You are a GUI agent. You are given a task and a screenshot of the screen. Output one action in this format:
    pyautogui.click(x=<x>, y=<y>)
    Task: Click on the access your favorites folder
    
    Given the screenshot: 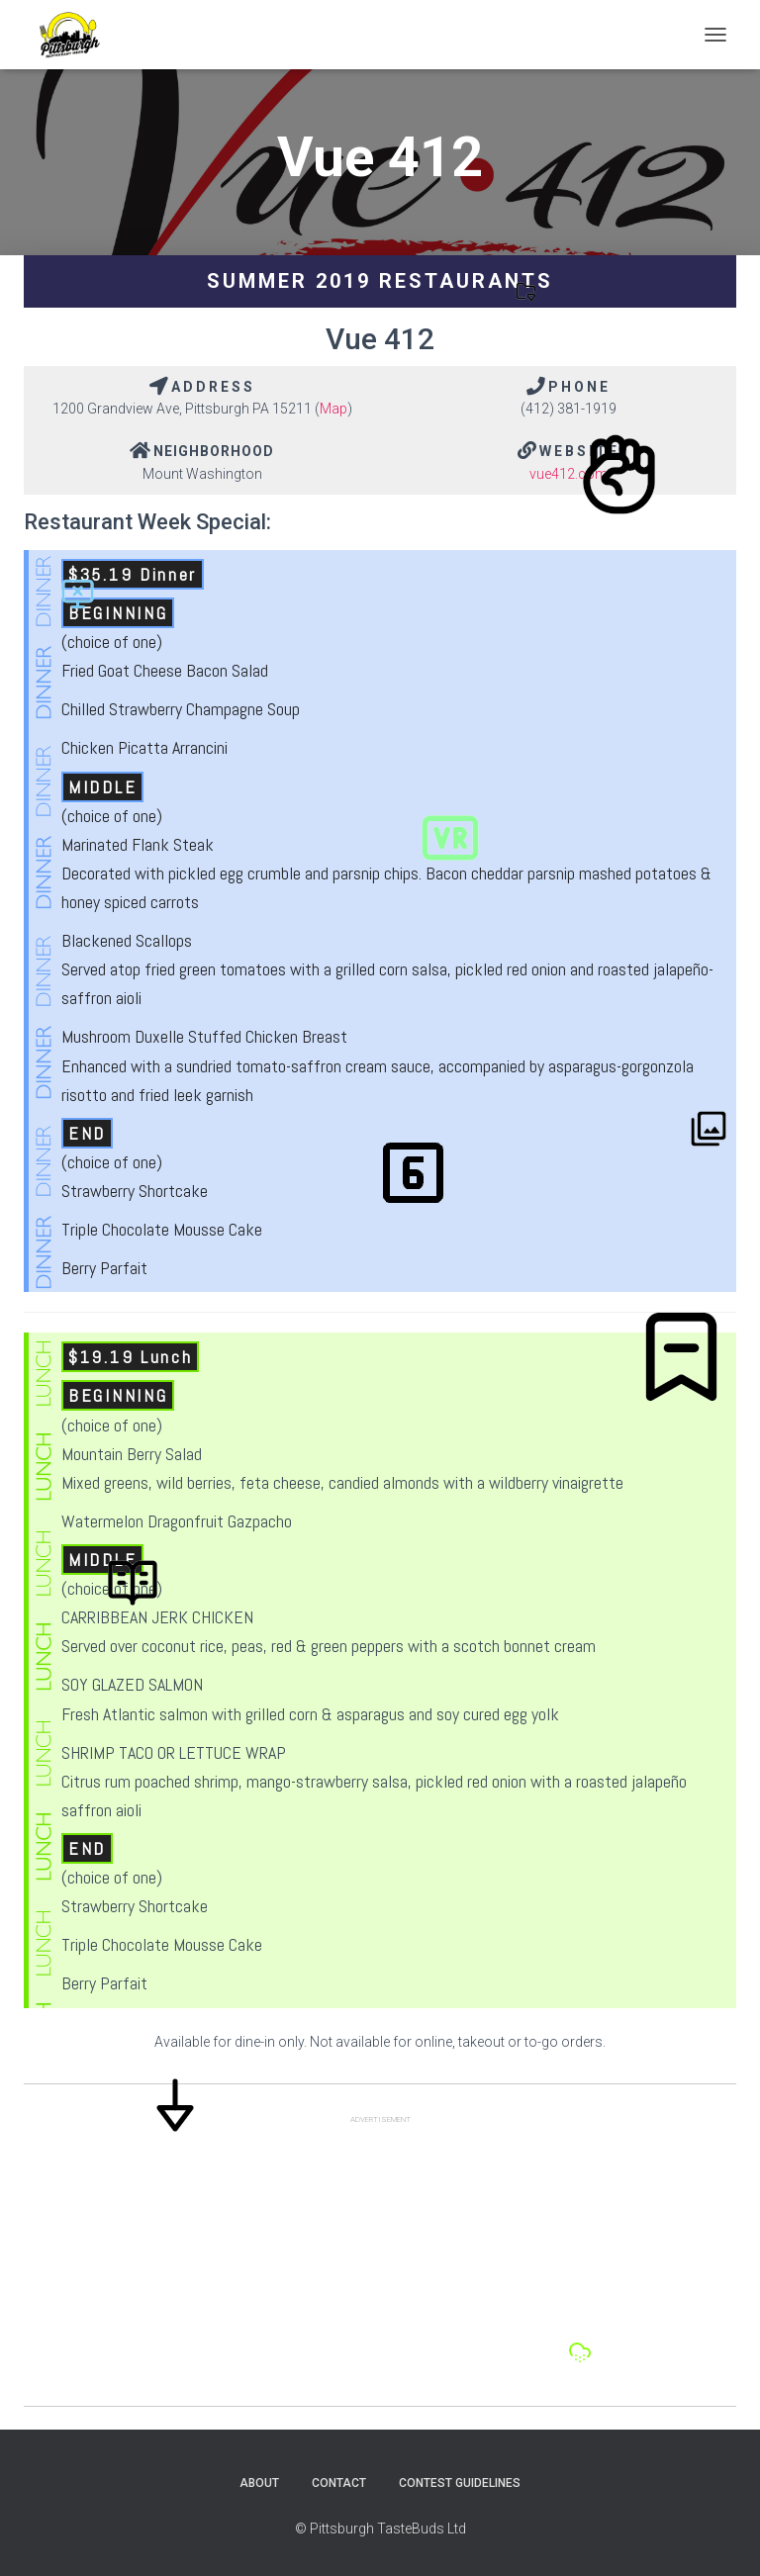 What is the action you would take?
    pyautogui.click(x=525, y=291)
    